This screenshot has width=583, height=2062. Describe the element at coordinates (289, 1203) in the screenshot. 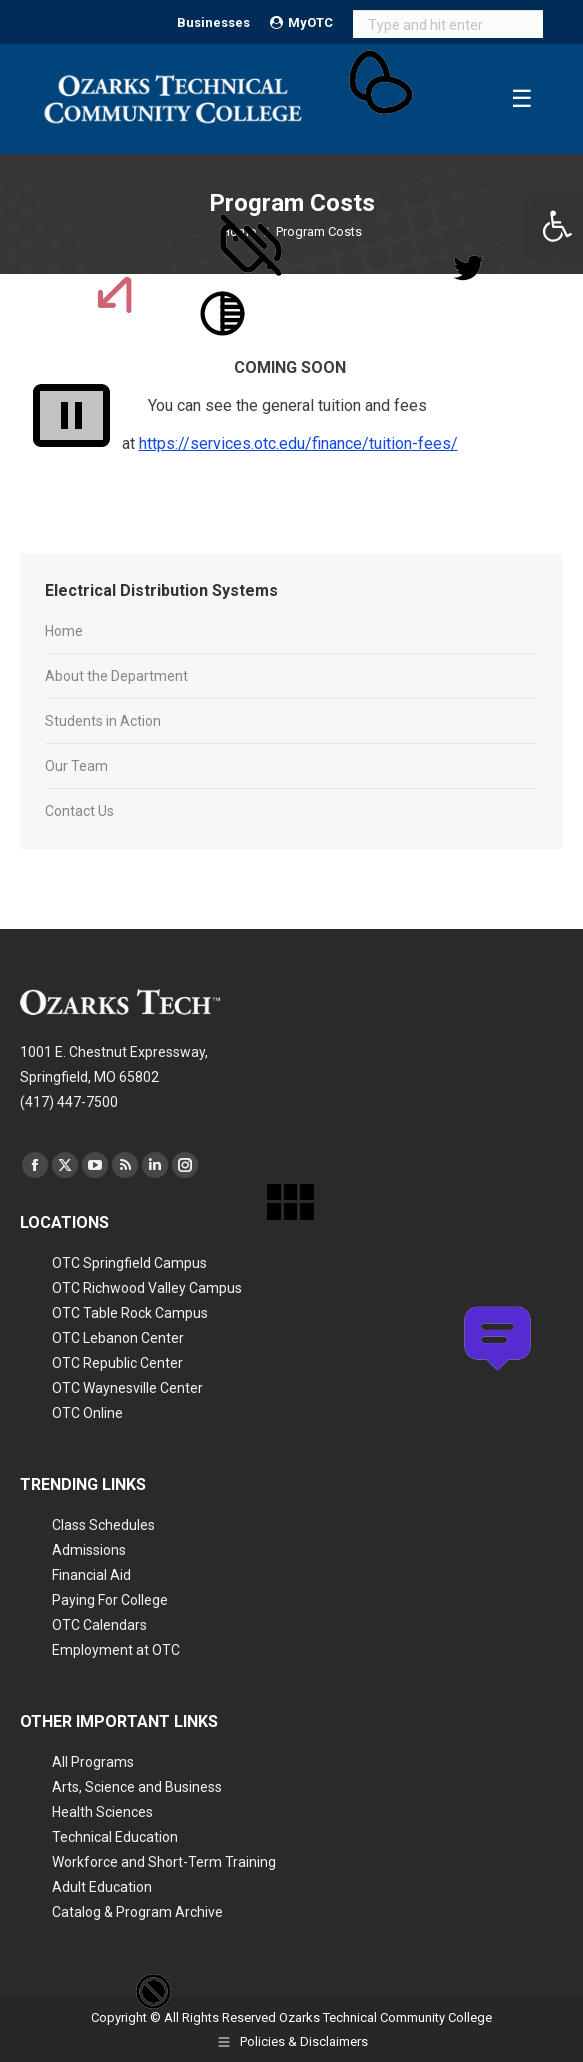

I see `switch to grid view` at that location.